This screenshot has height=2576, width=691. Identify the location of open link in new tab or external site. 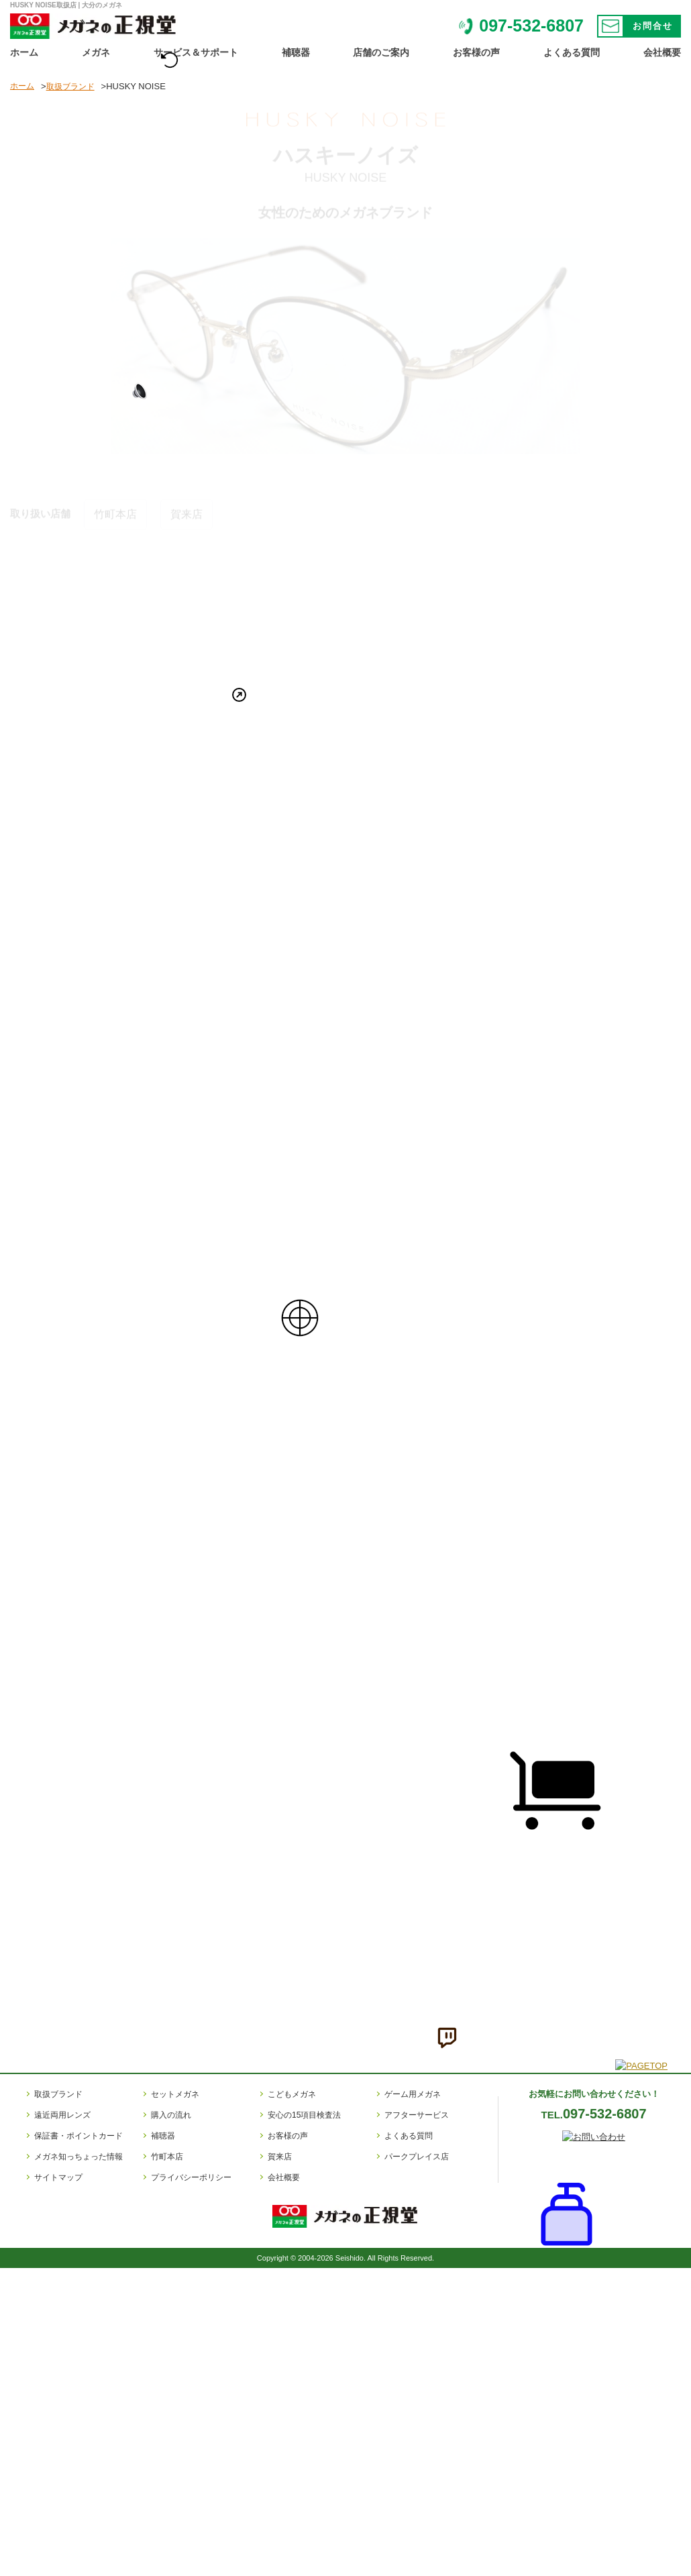
(239, 694).